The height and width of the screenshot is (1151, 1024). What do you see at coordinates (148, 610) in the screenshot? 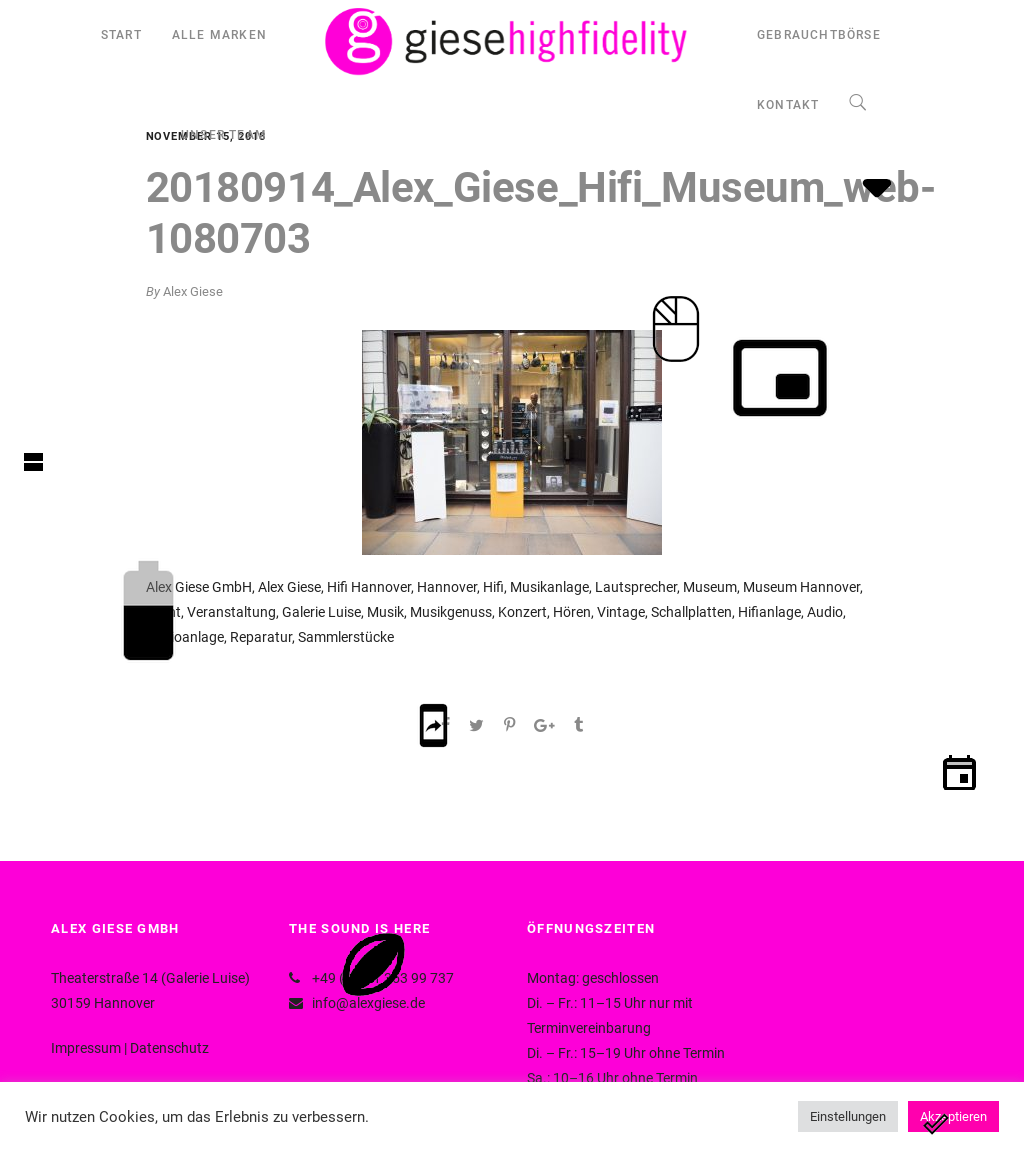
I see `indicates battery level at approximately 60%` at bounding box center [148, 610].